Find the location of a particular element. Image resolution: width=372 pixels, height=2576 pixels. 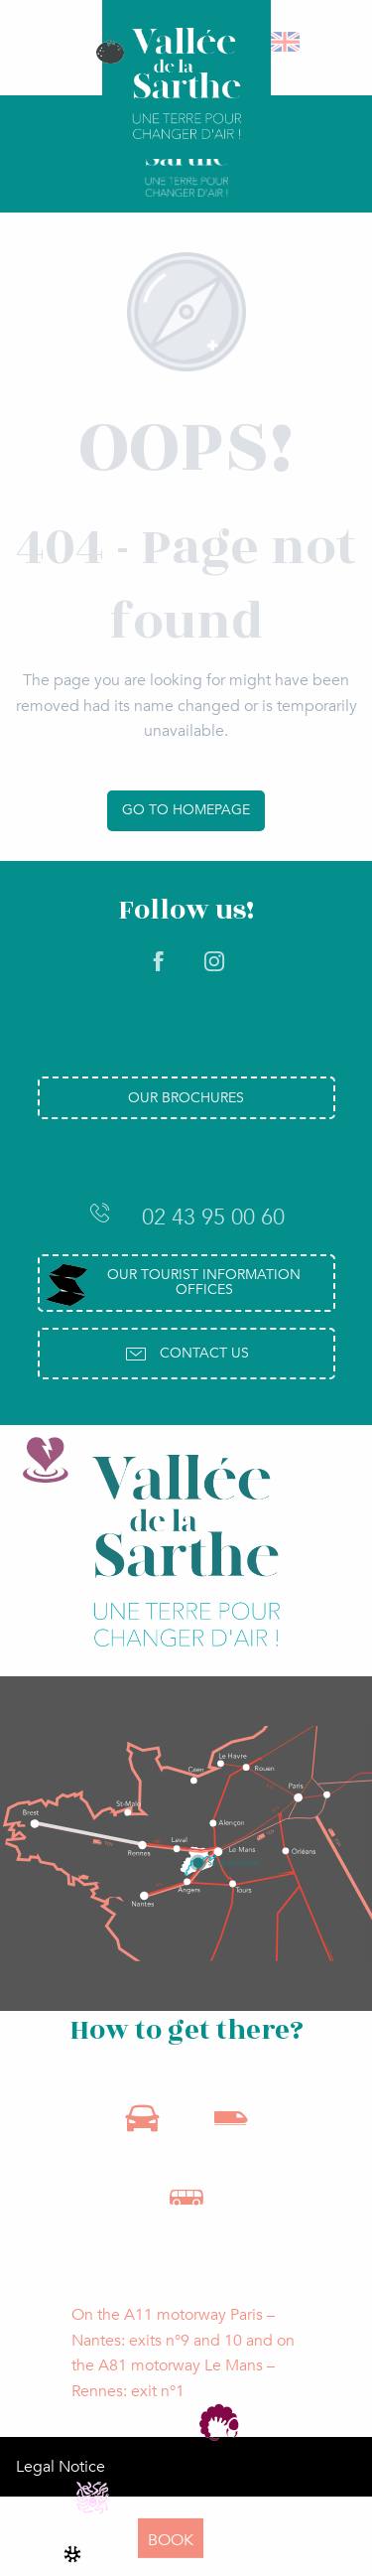

decorative abstract game element or badge is located at coordinates (72, 2554).